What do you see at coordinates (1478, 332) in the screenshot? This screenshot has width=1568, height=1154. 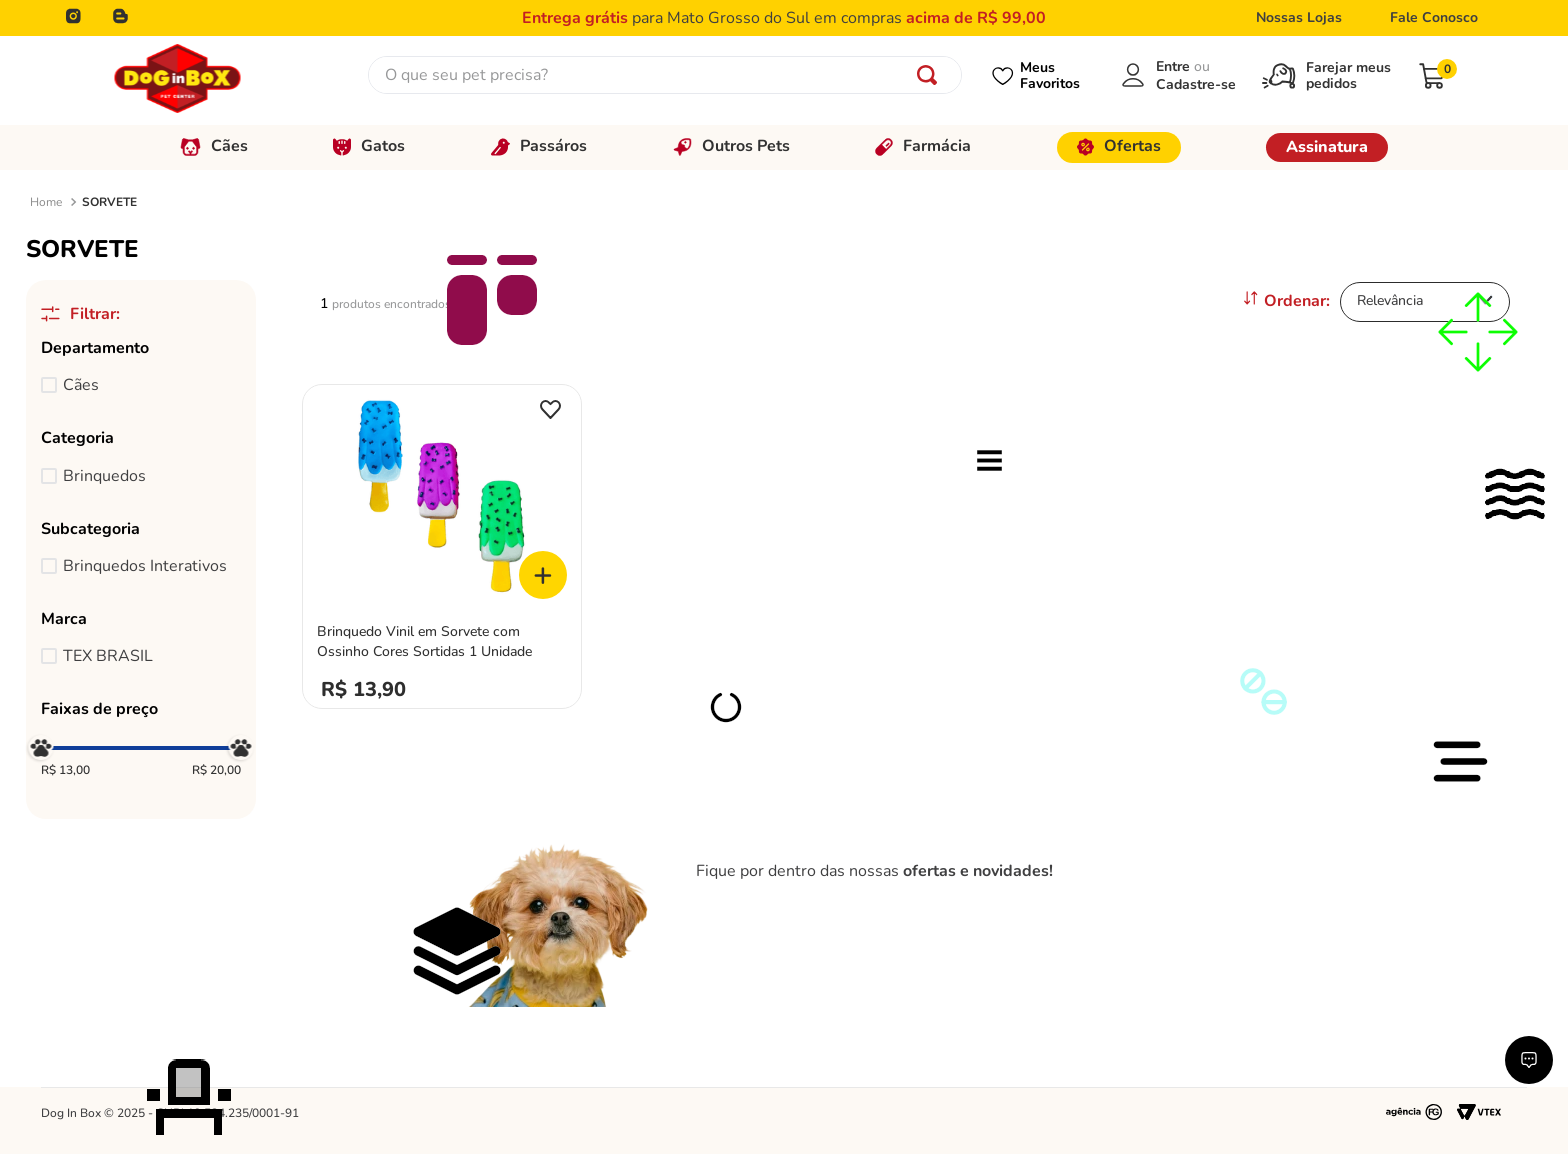 I see `expand content to full screen` at bounding box center [1478, 332].